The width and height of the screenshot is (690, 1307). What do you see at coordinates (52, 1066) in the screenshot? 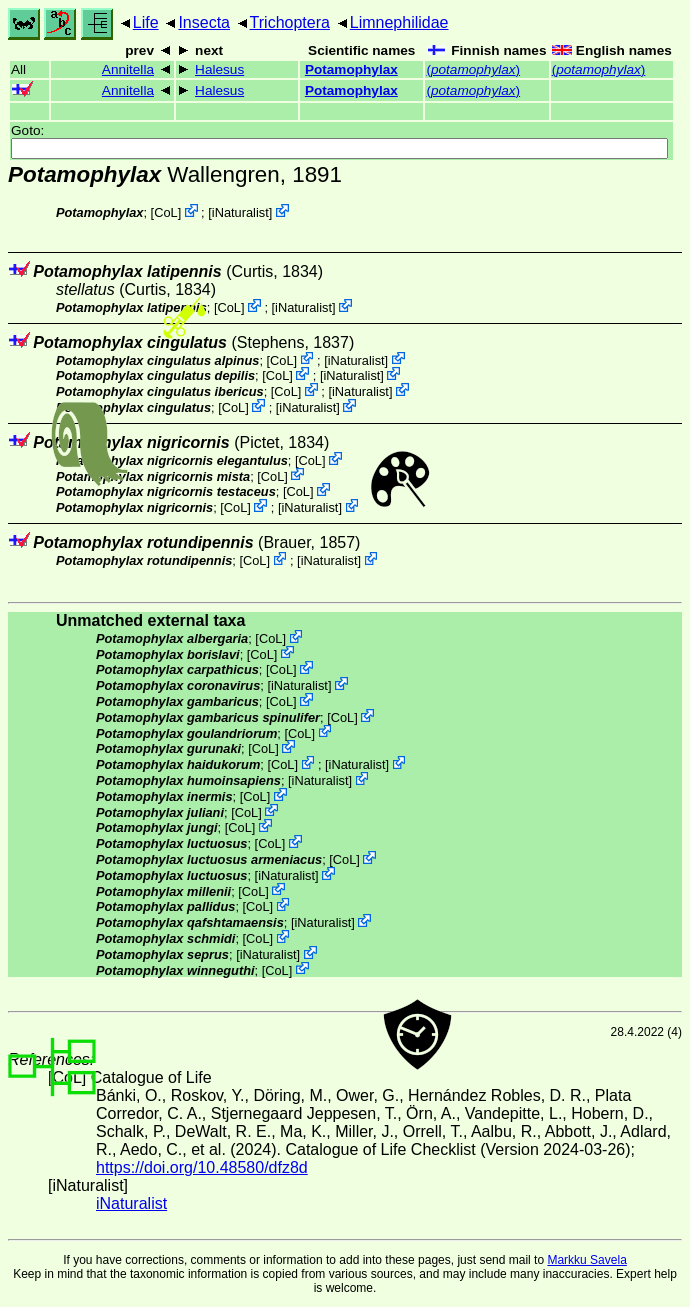
I see `expand or collapse a hierarchical tree view` at bounding box center [52, 1066].